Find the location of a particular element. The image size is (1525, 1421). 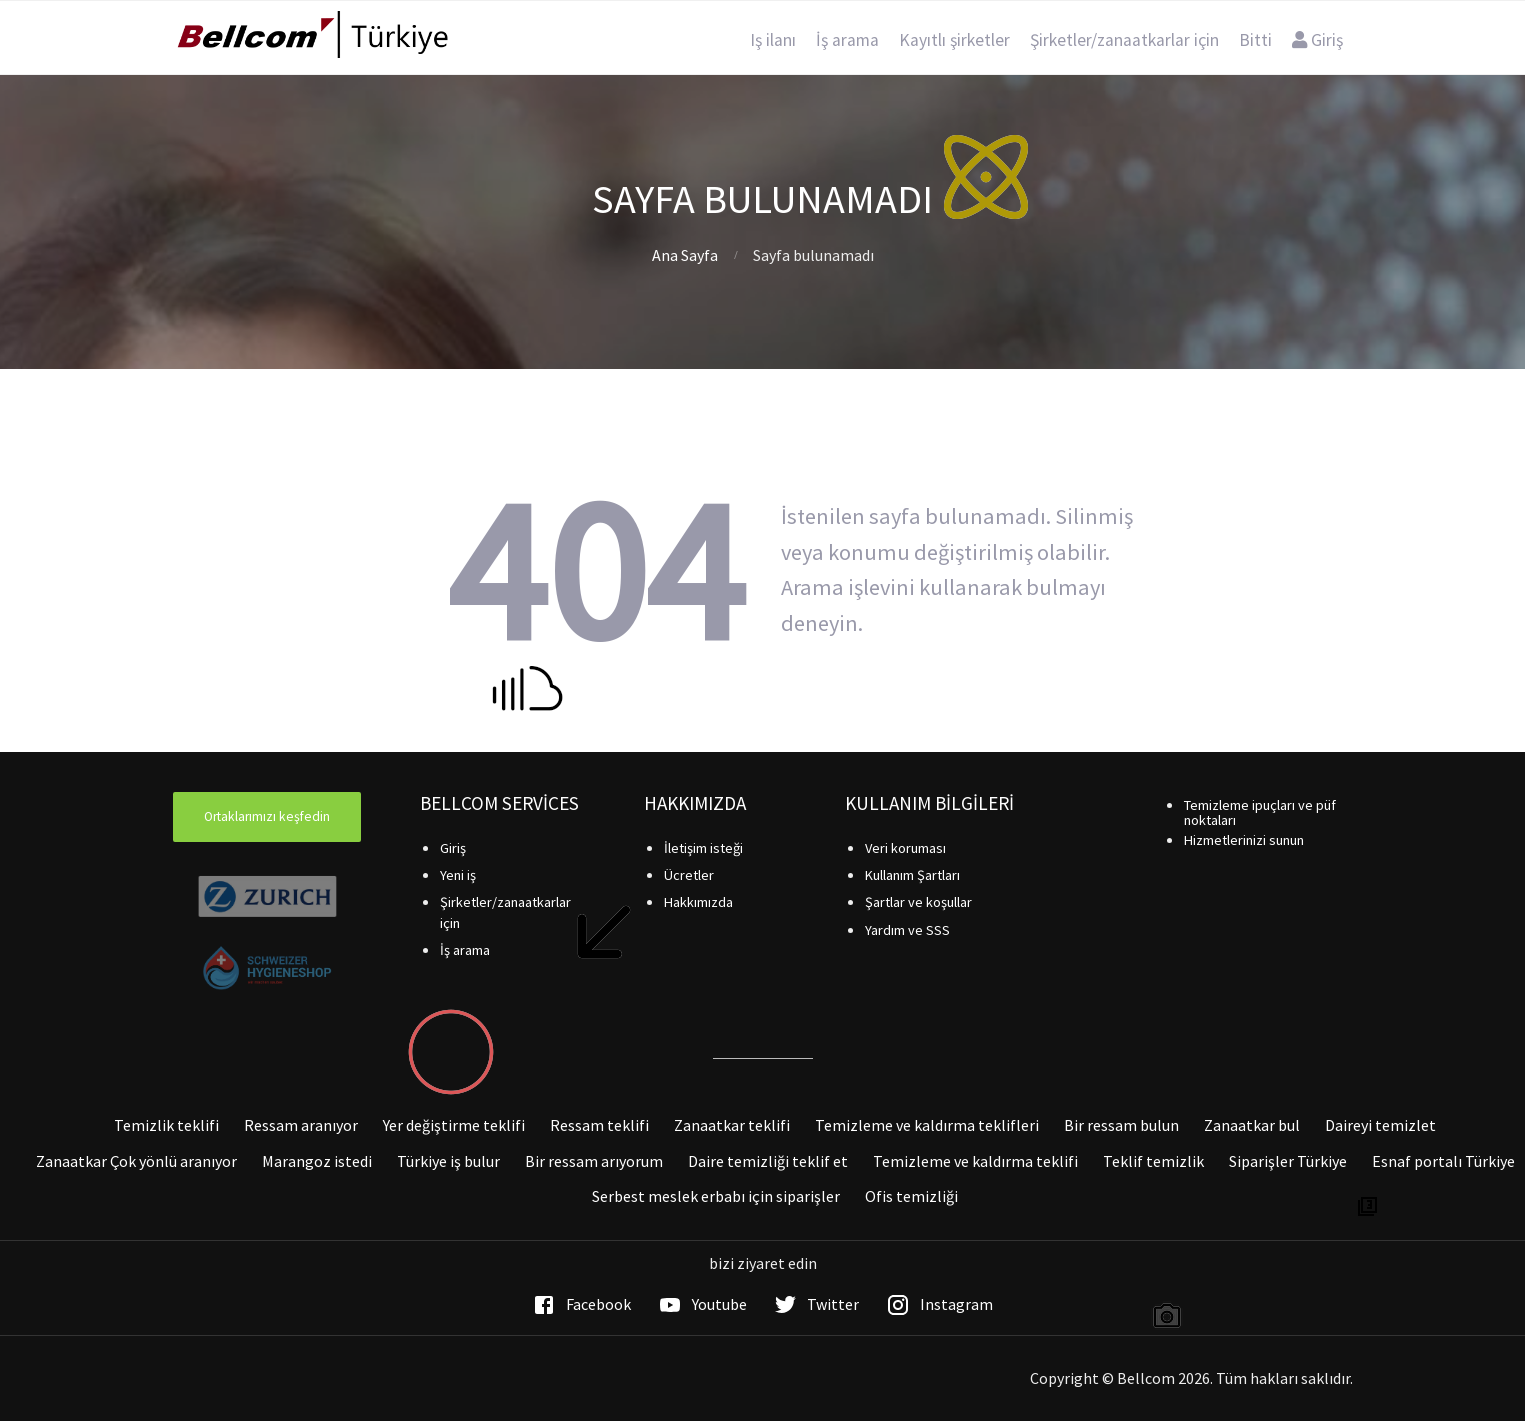

access science or chemistry features is located at coordinates (986, 177).